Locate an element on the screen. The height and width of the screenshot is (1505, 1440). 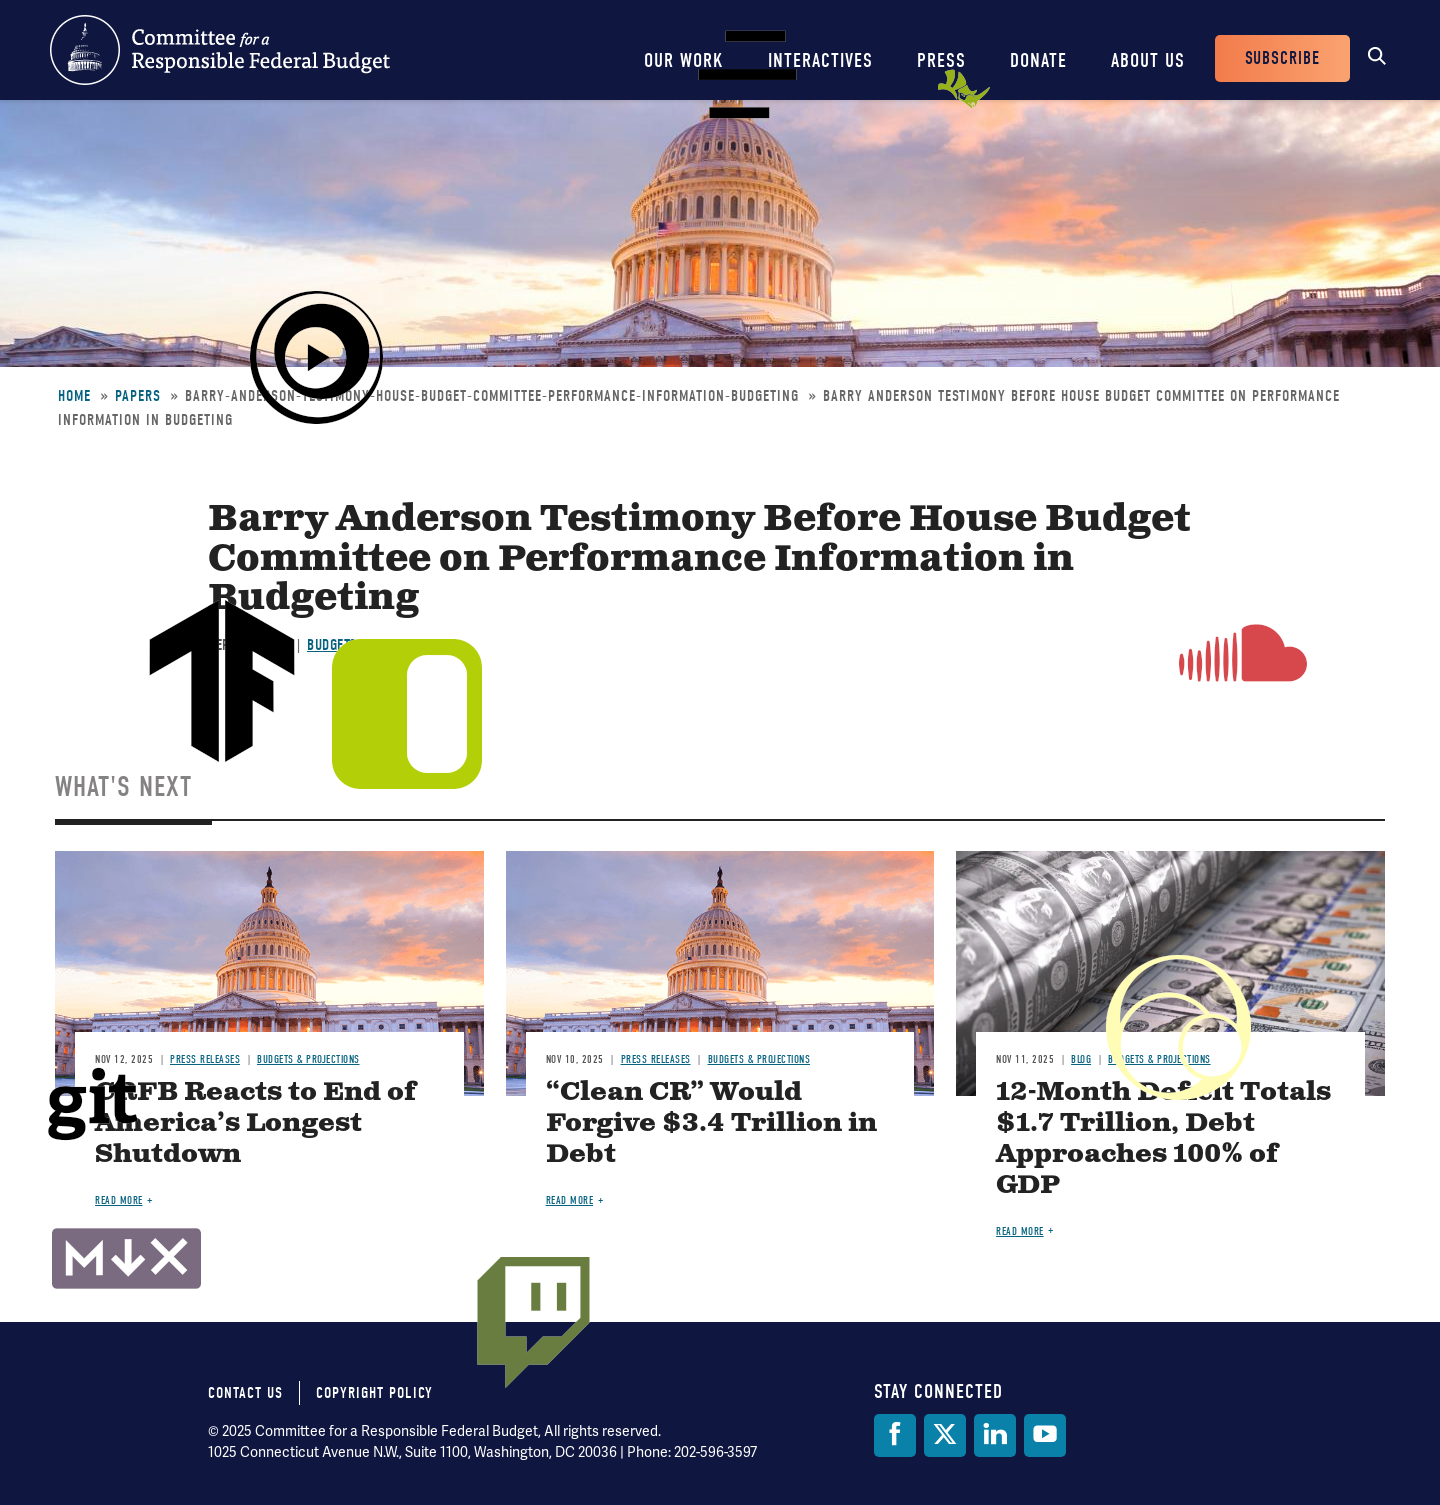
git version control system logo is located at coordinates (93, 1104).